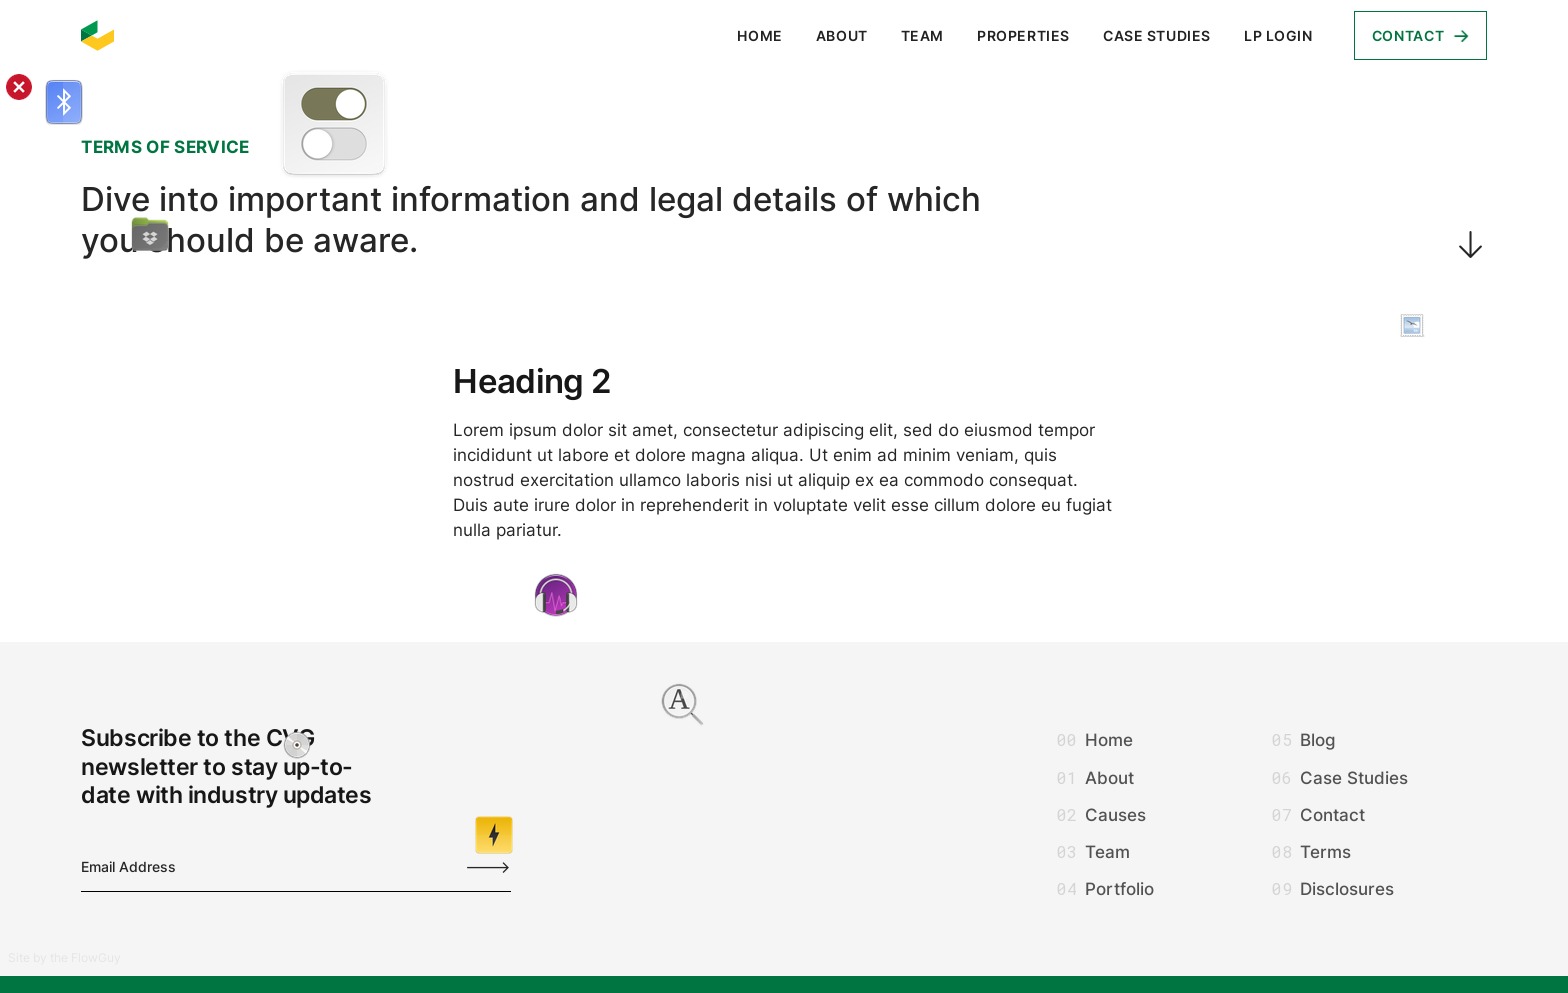 This screenshot has height=993, width=1568. What do you see at coordinates (19, 87) in the screenshot?
I see `stop or cancel the current action` at bounding box center [19, 87].